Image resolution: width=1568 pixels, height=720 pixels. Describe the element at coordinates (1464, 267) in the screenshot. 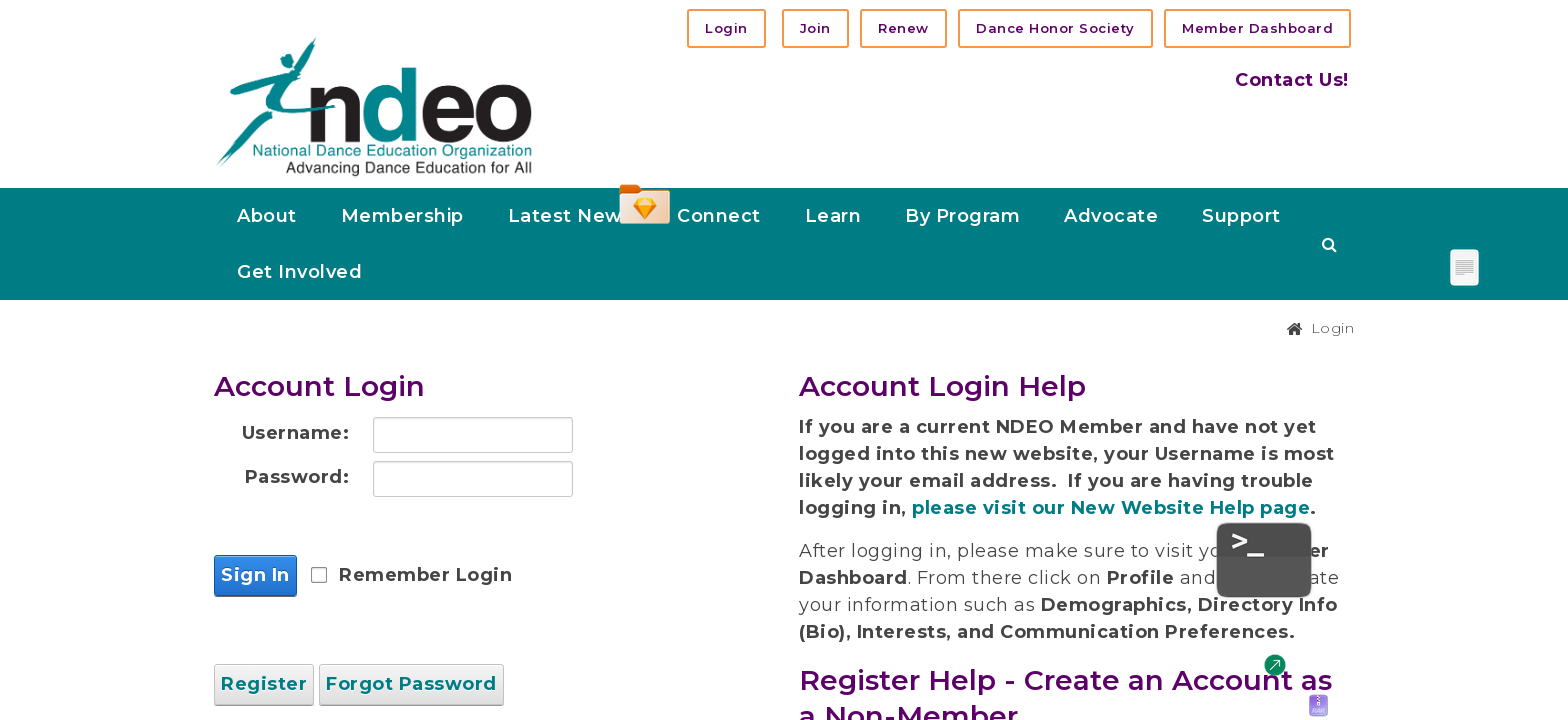

I see `indicates a file or folder contains documents` at that location.